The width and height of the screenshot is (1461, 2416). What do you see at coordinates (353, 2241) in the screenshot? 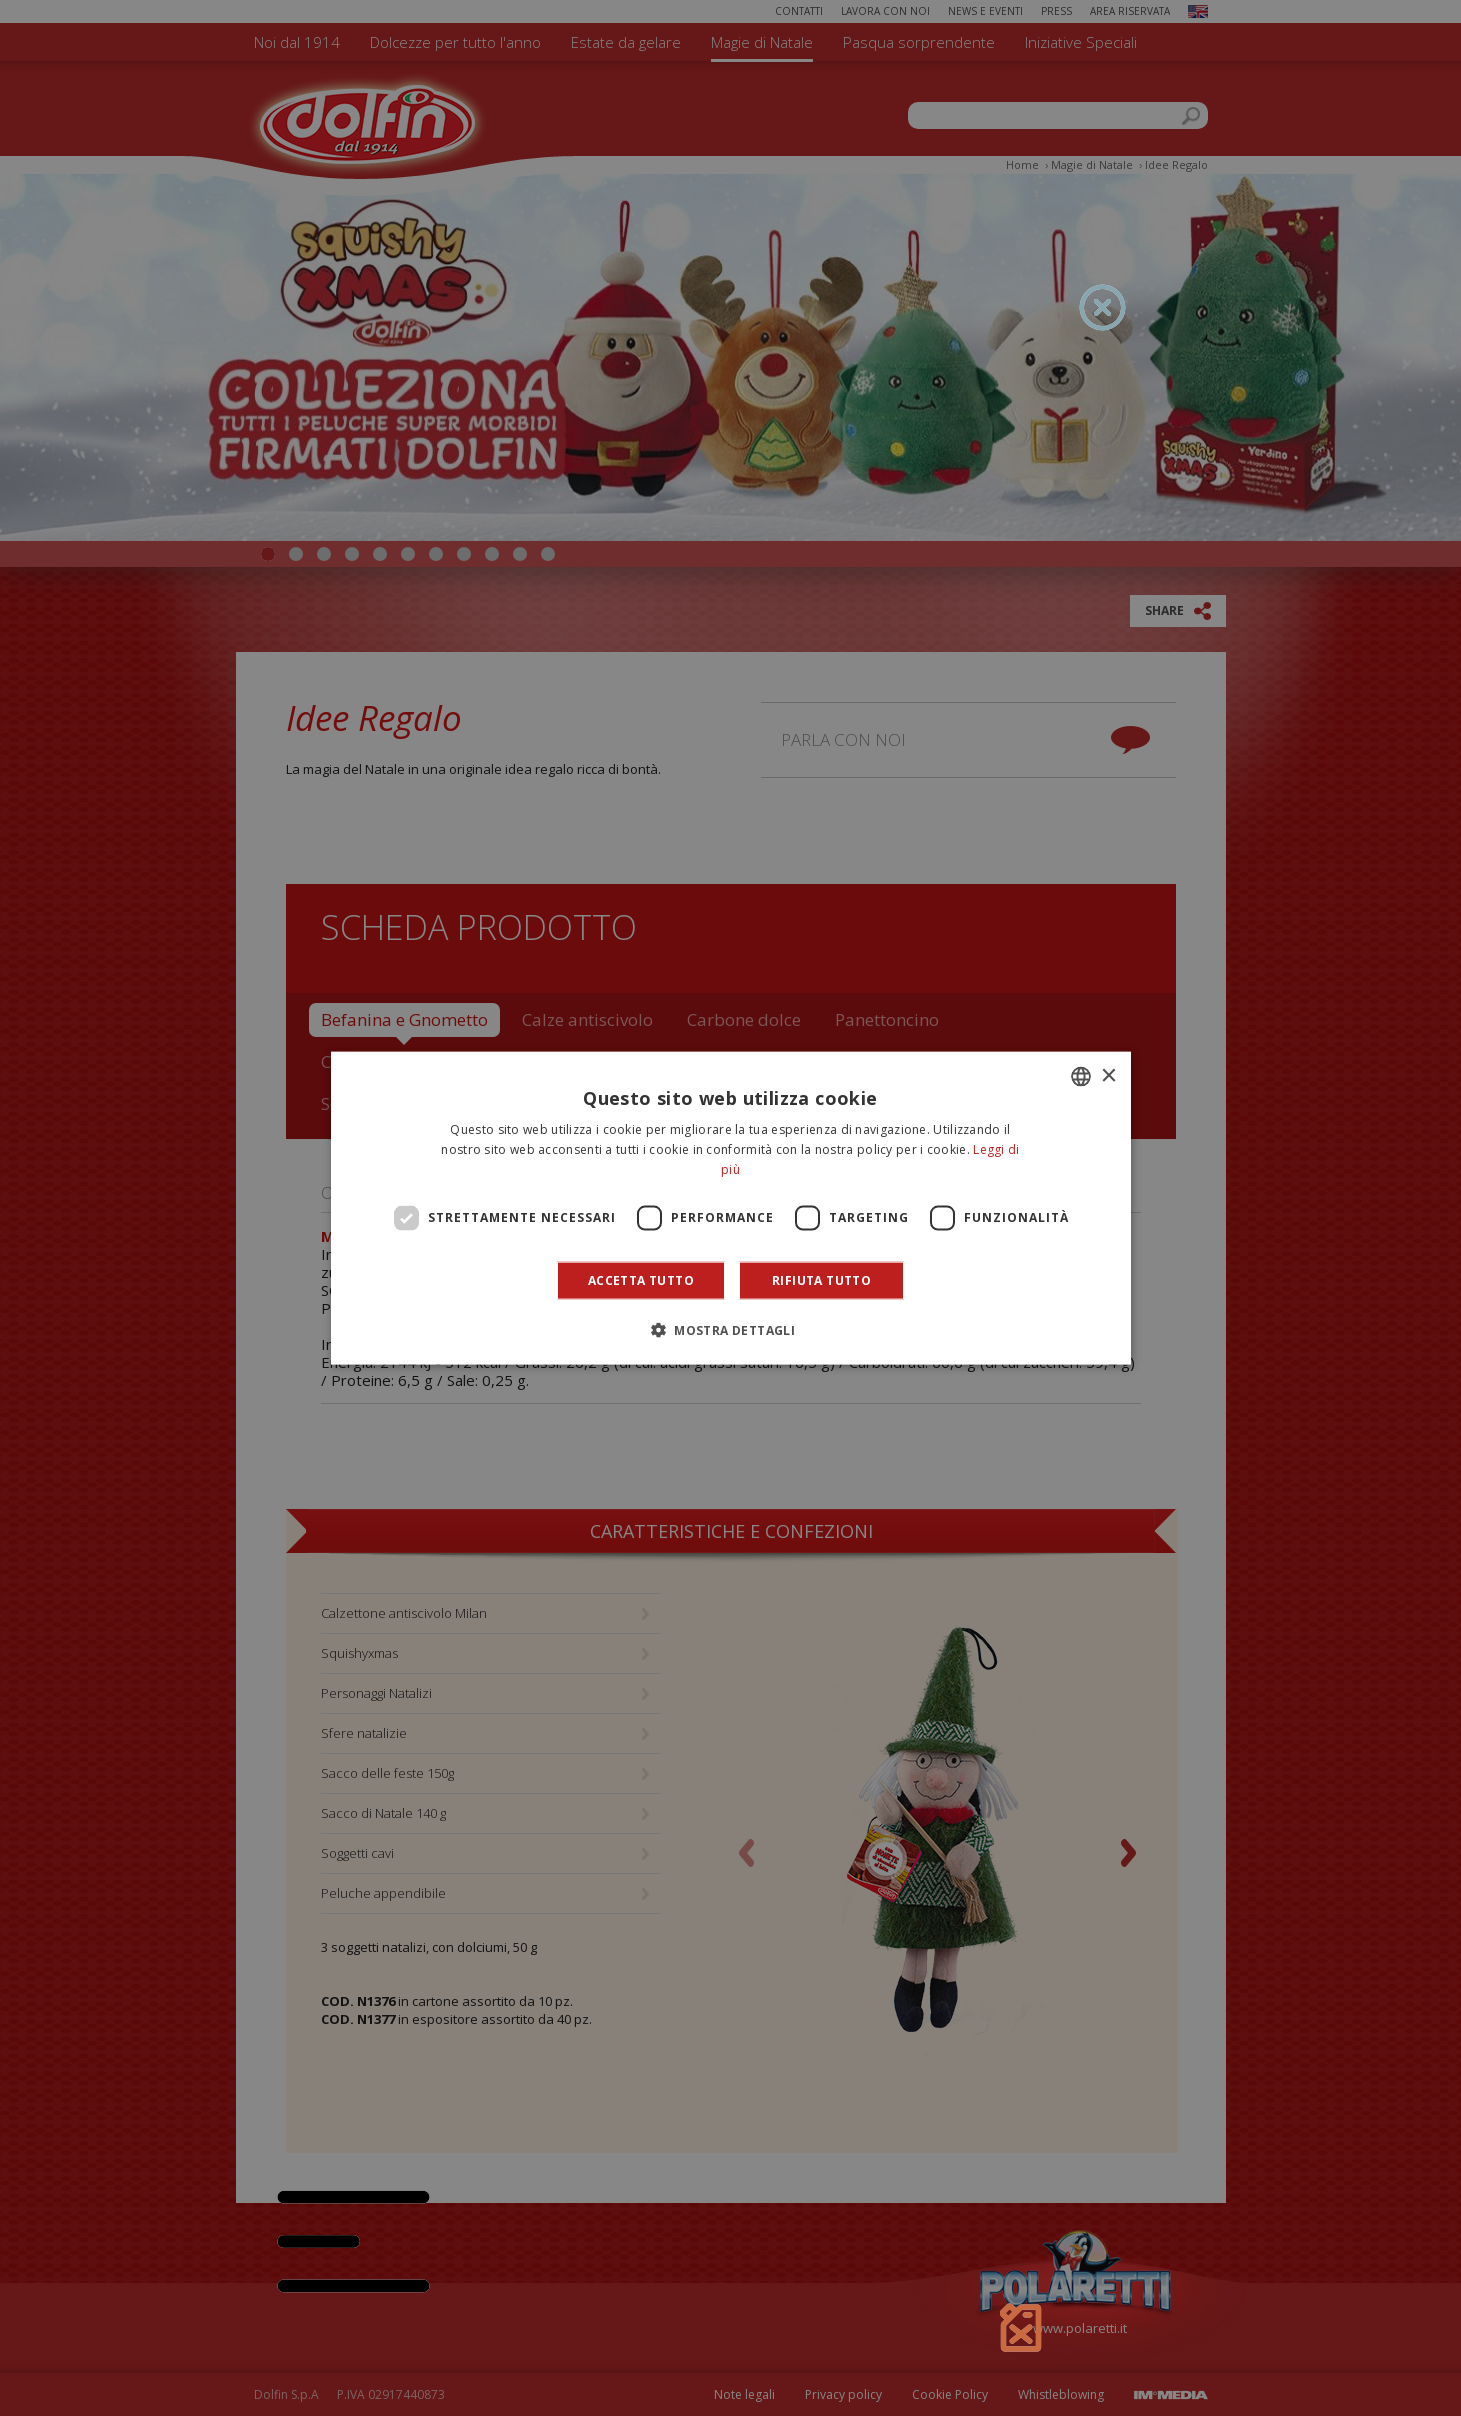
I see `open navigation menu` at bounding box center [353, 2241].